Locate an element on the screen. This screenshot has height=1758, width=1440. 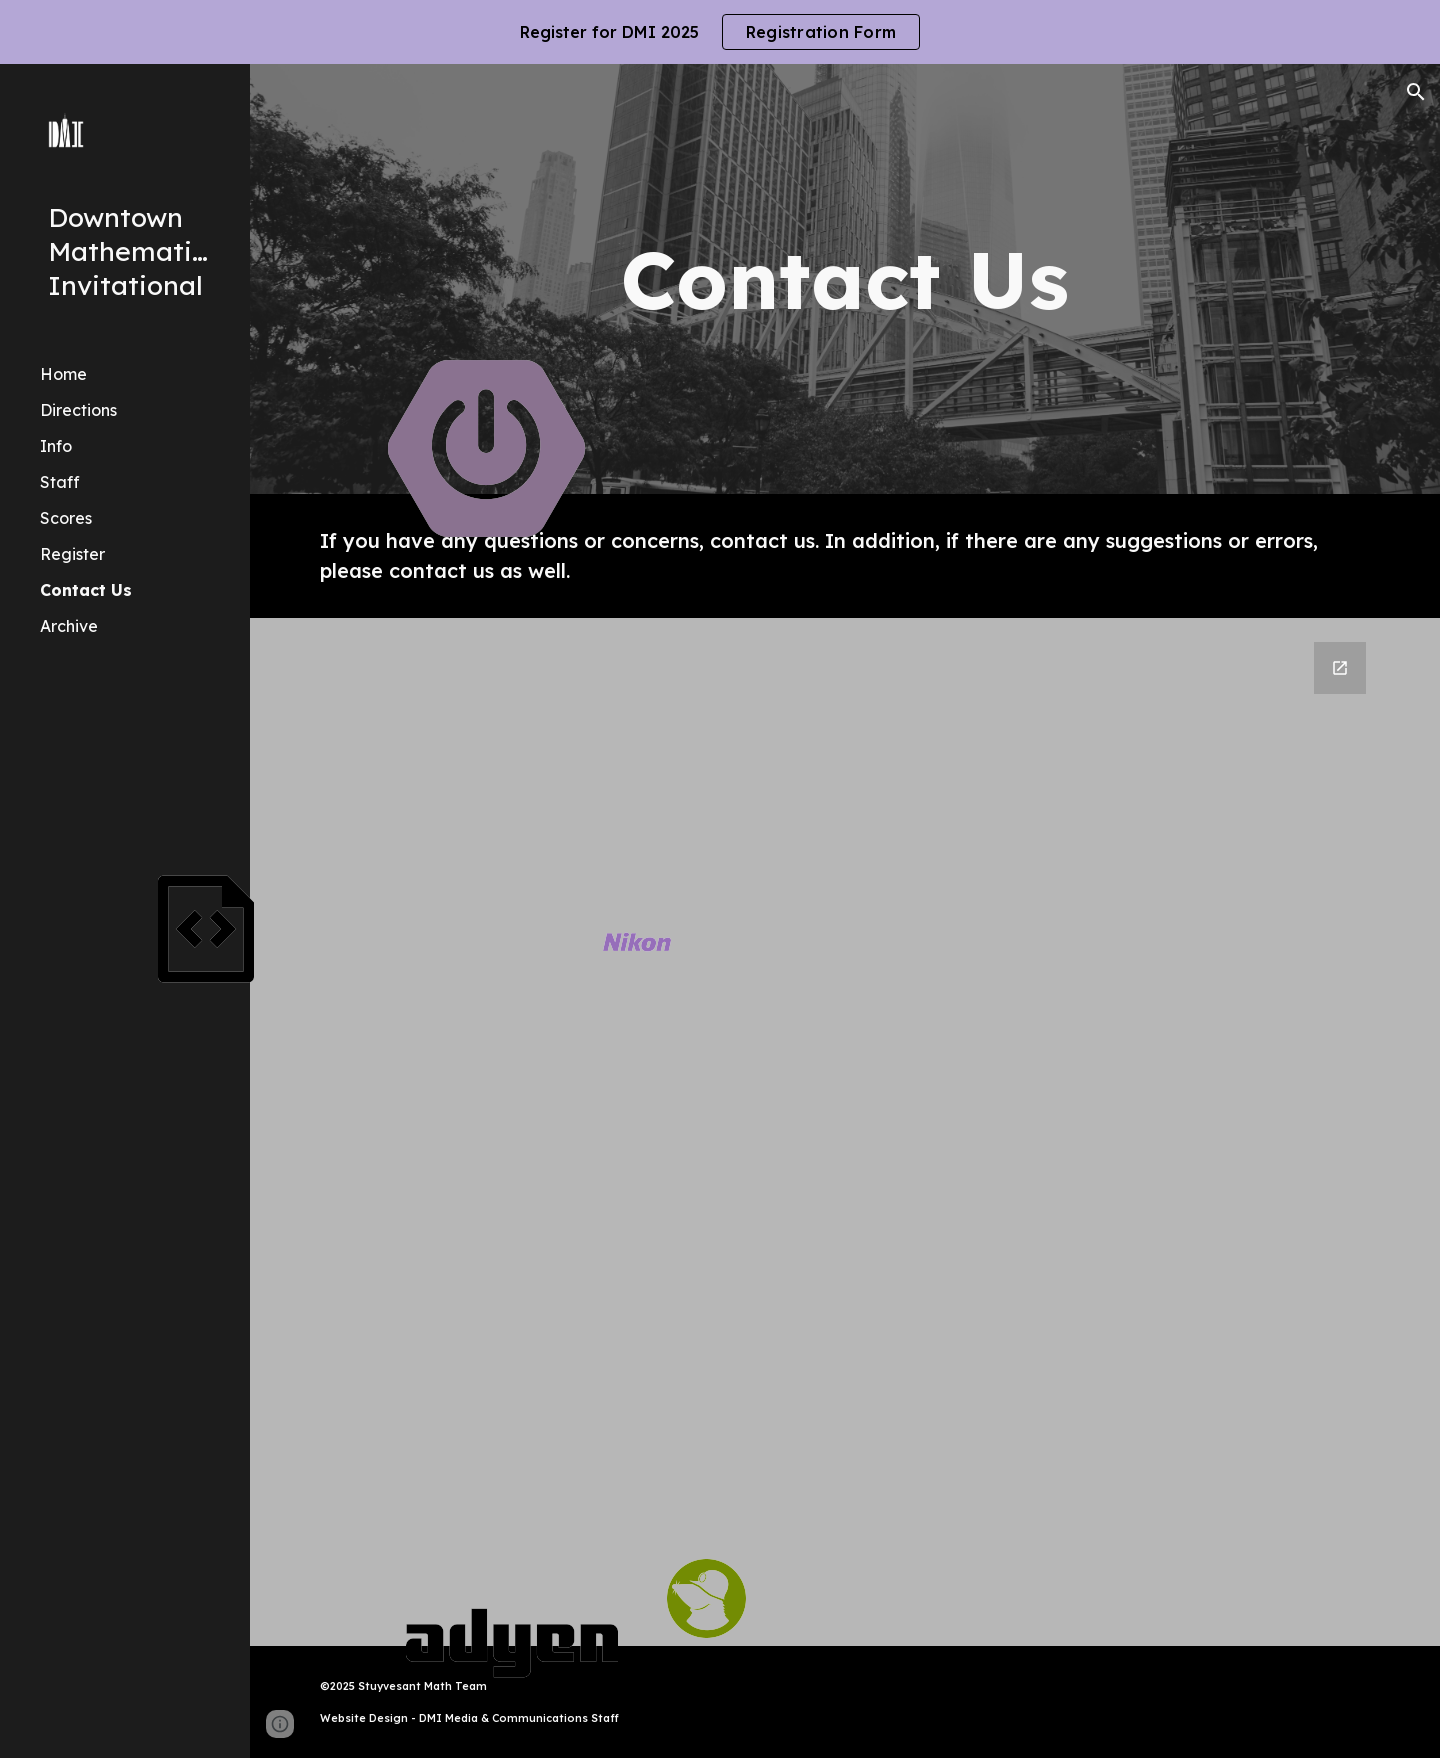
Nikon brand logo is located at coordinates (637, 942).